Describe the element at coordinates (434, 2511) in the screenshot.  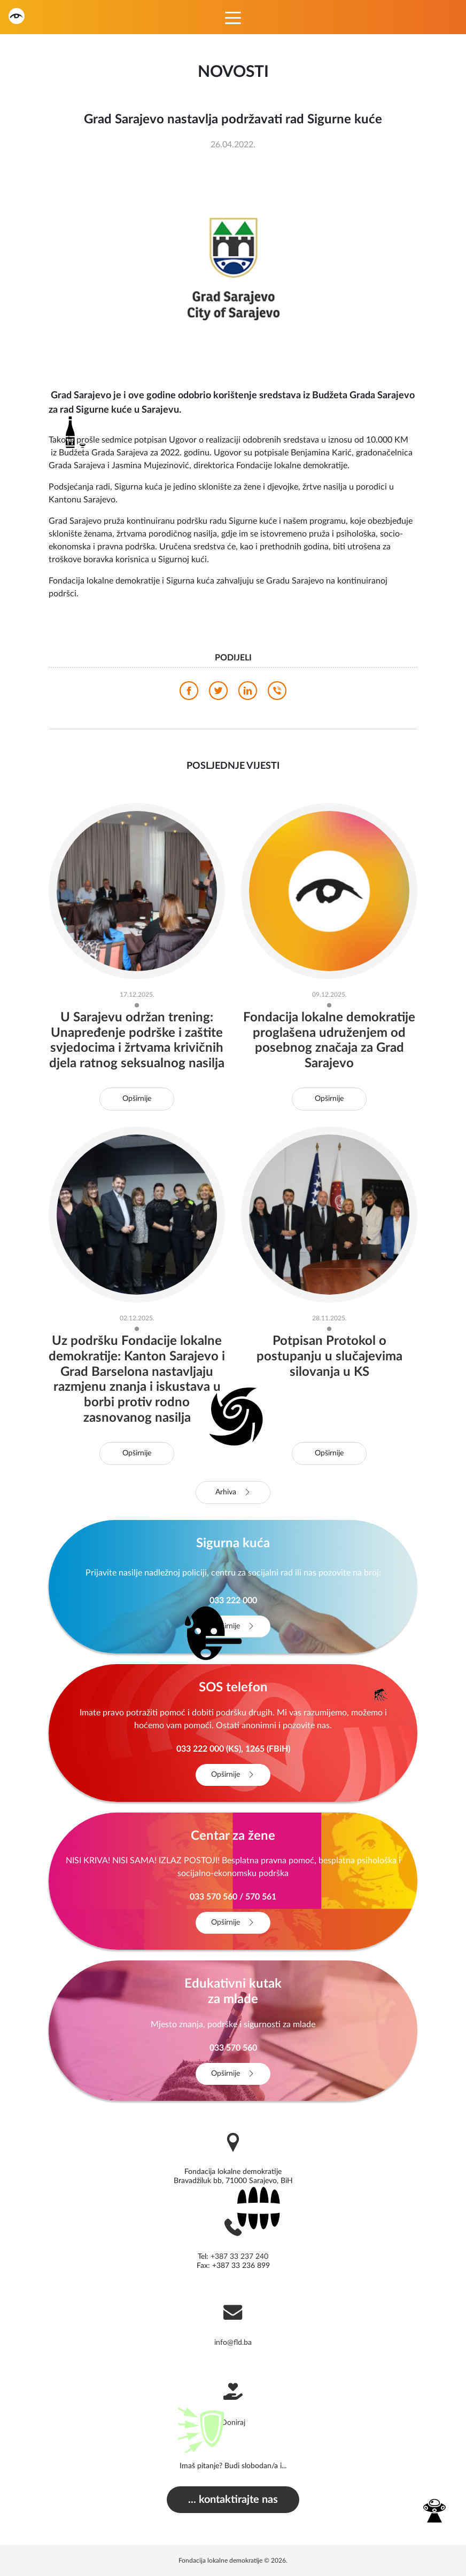
I see `access sci-fi or space-themed games` at that location.